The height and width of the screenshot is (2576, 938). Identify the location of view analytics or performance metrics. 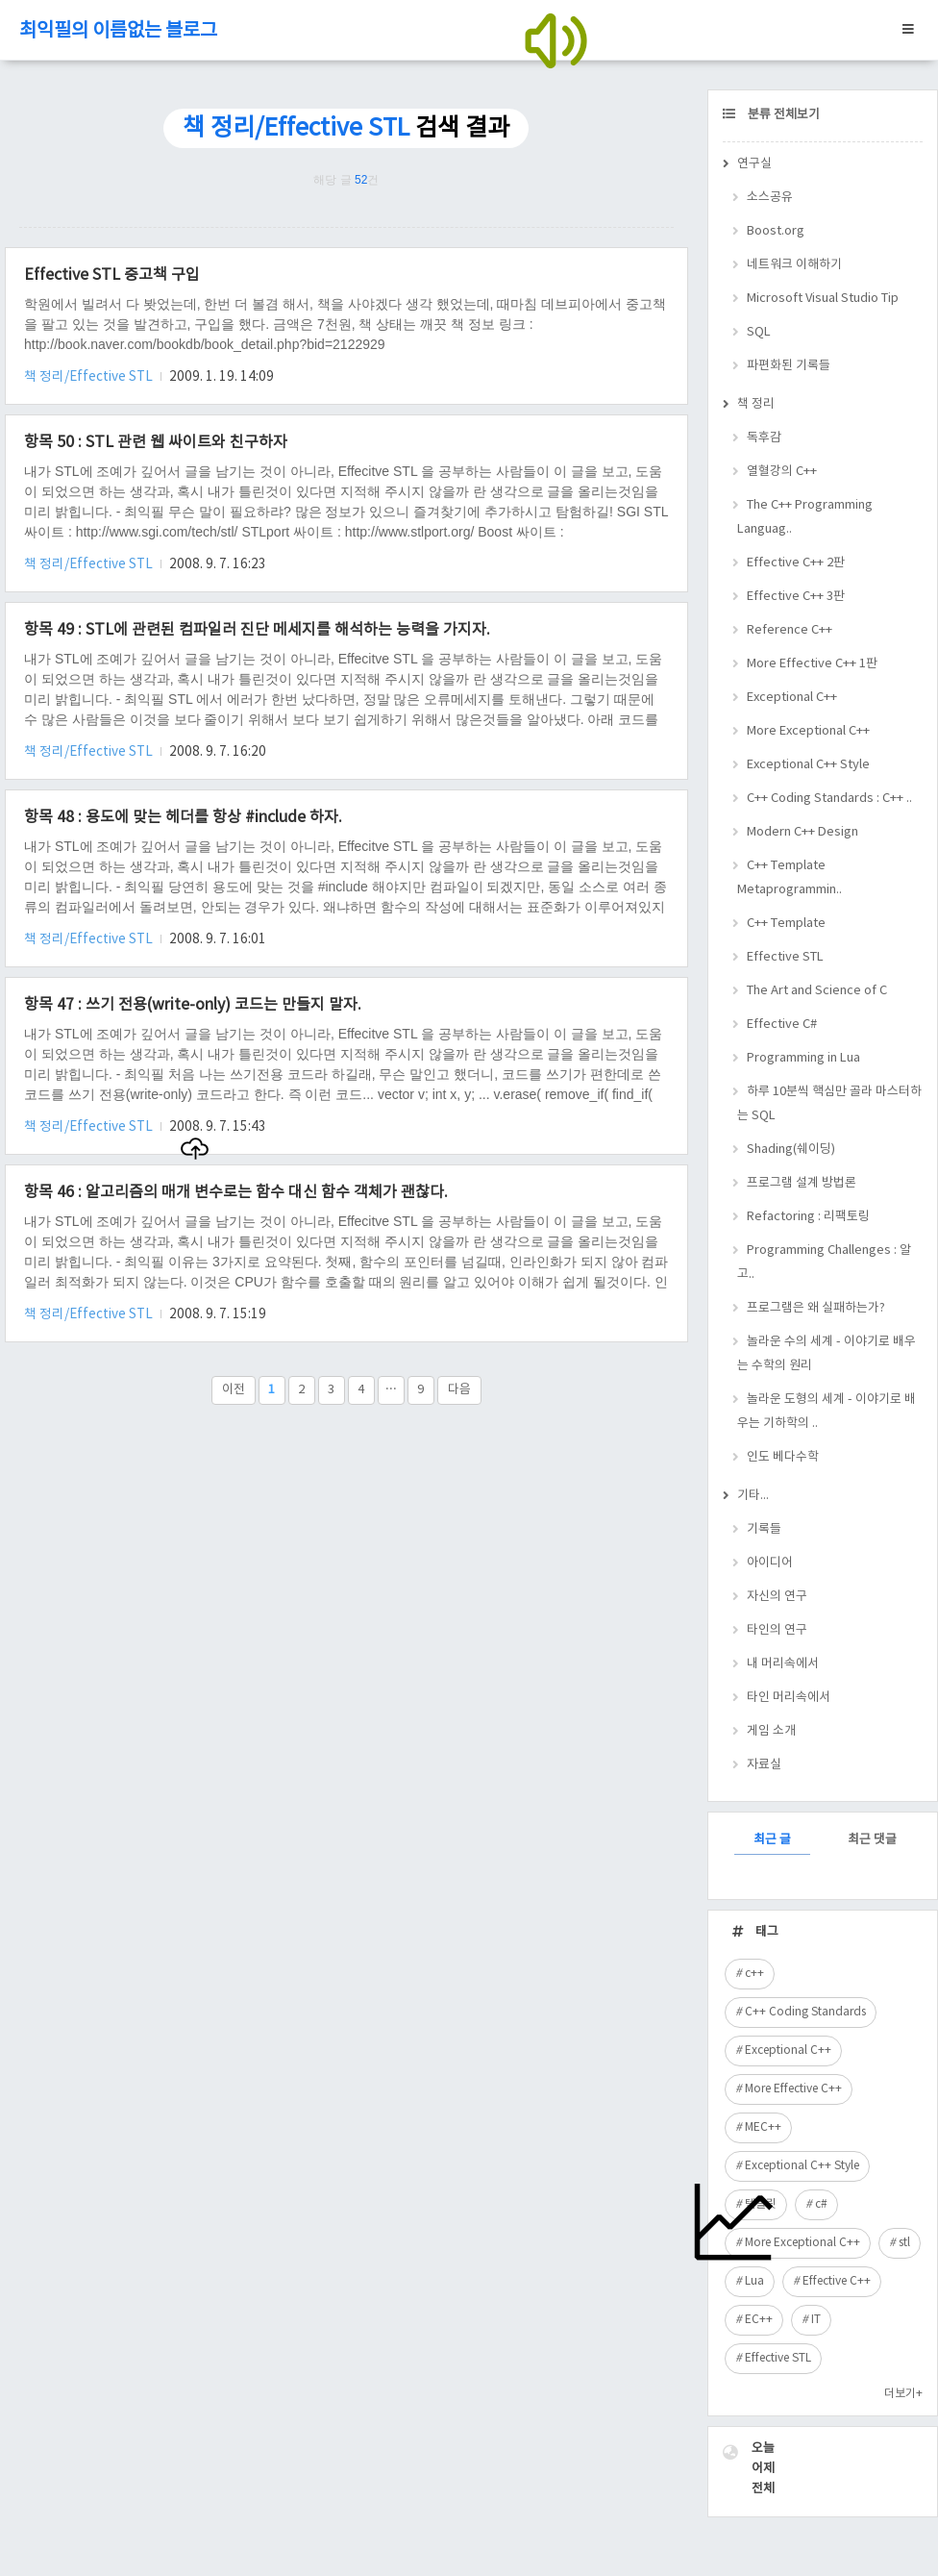
(732, 2227).